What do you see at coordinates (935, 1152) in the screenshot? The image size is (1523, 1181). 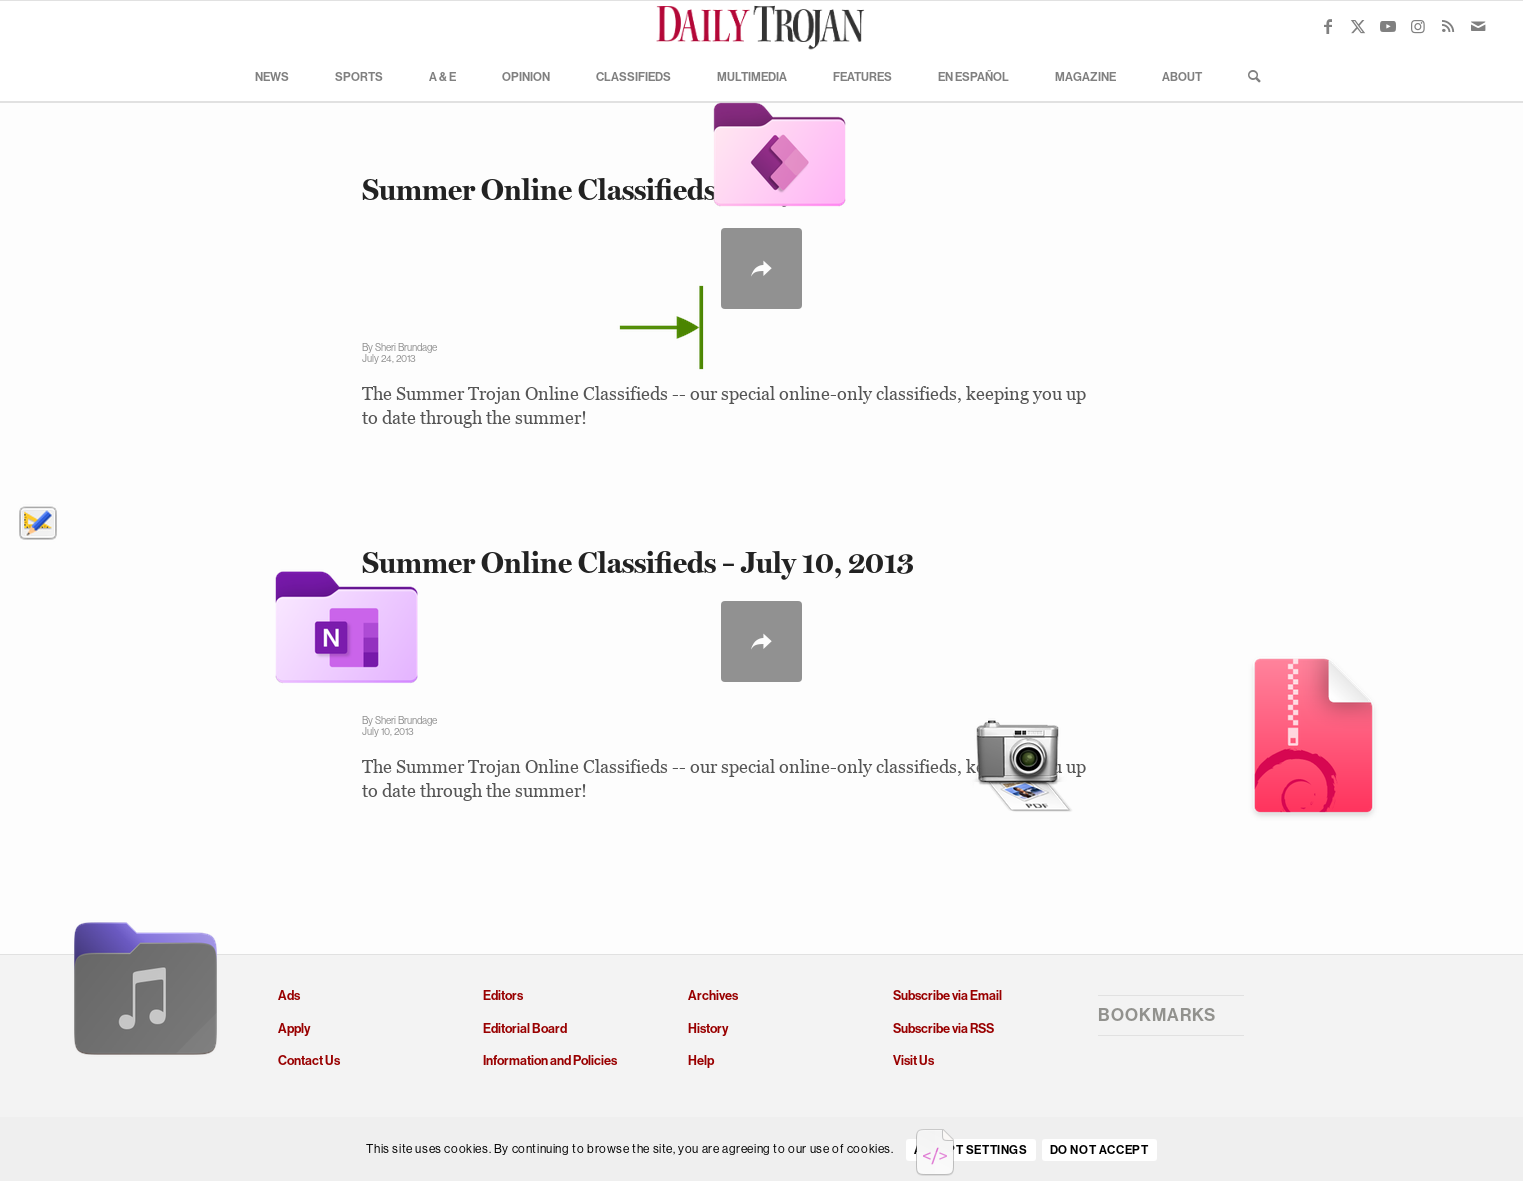 I see `an XML or markup file` at bounding box center [935, 1152].